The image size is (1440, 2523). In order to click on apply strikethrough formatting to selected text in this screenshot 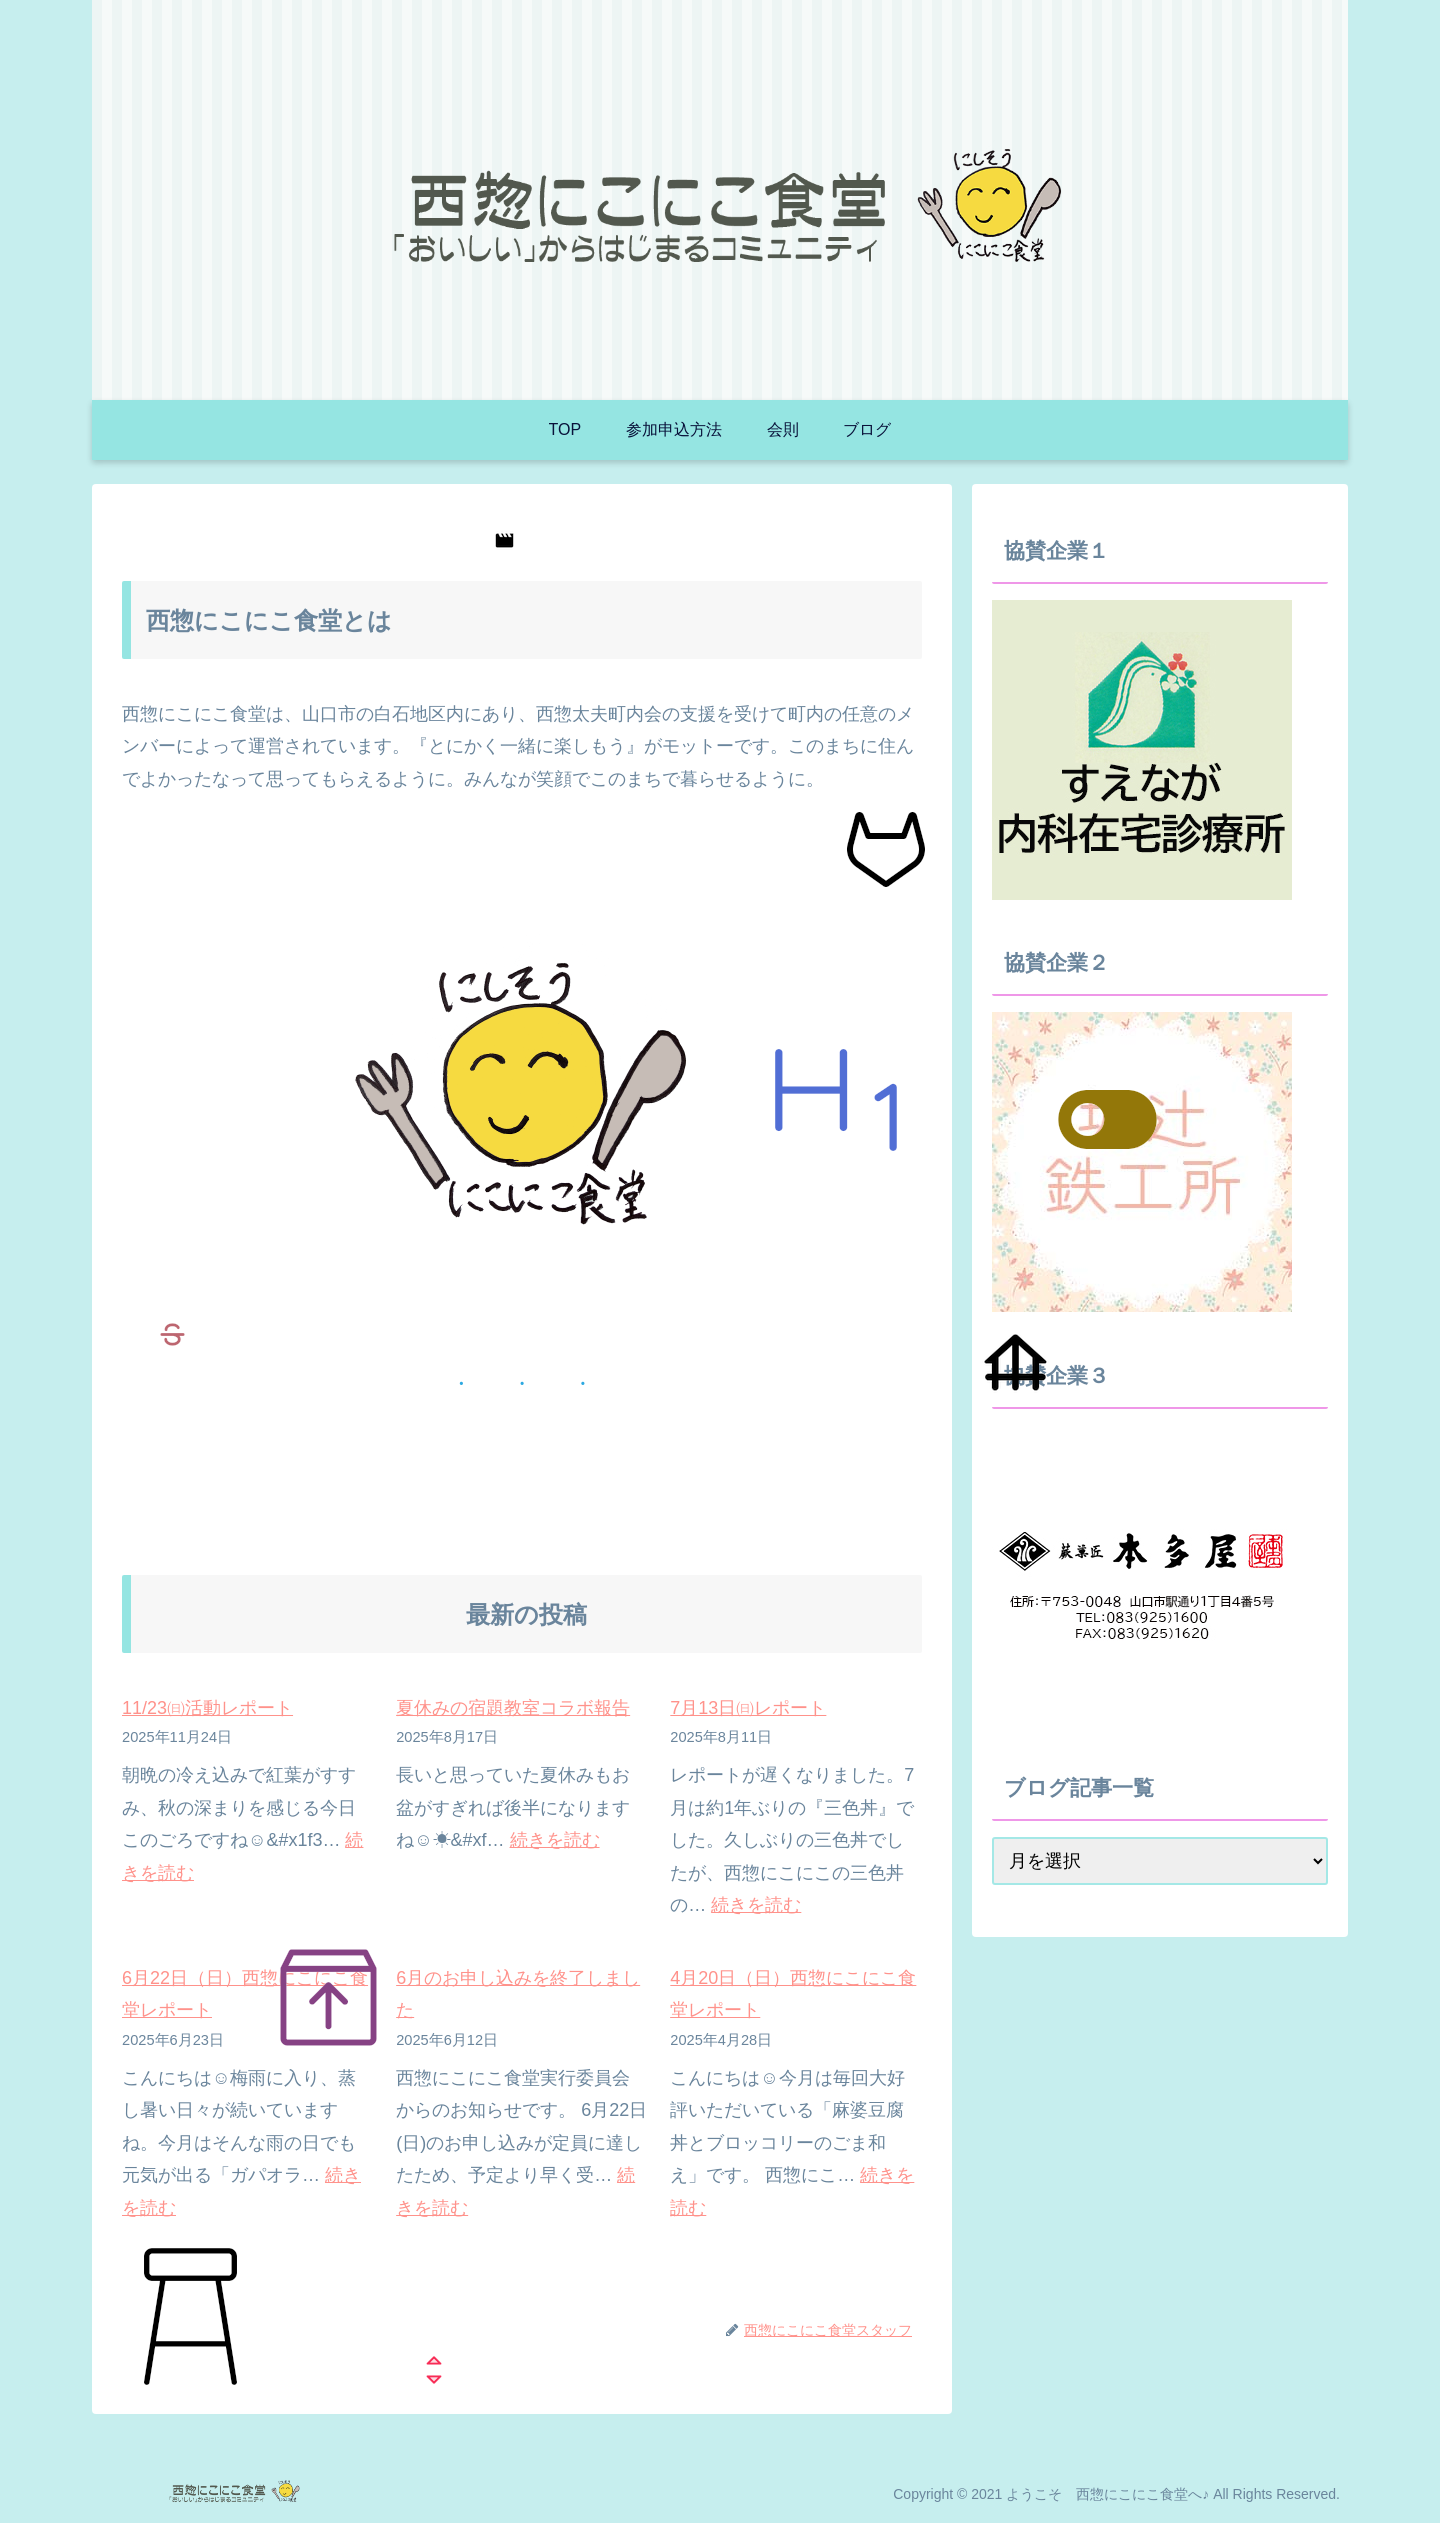, I will do `click(172, 1334)`.